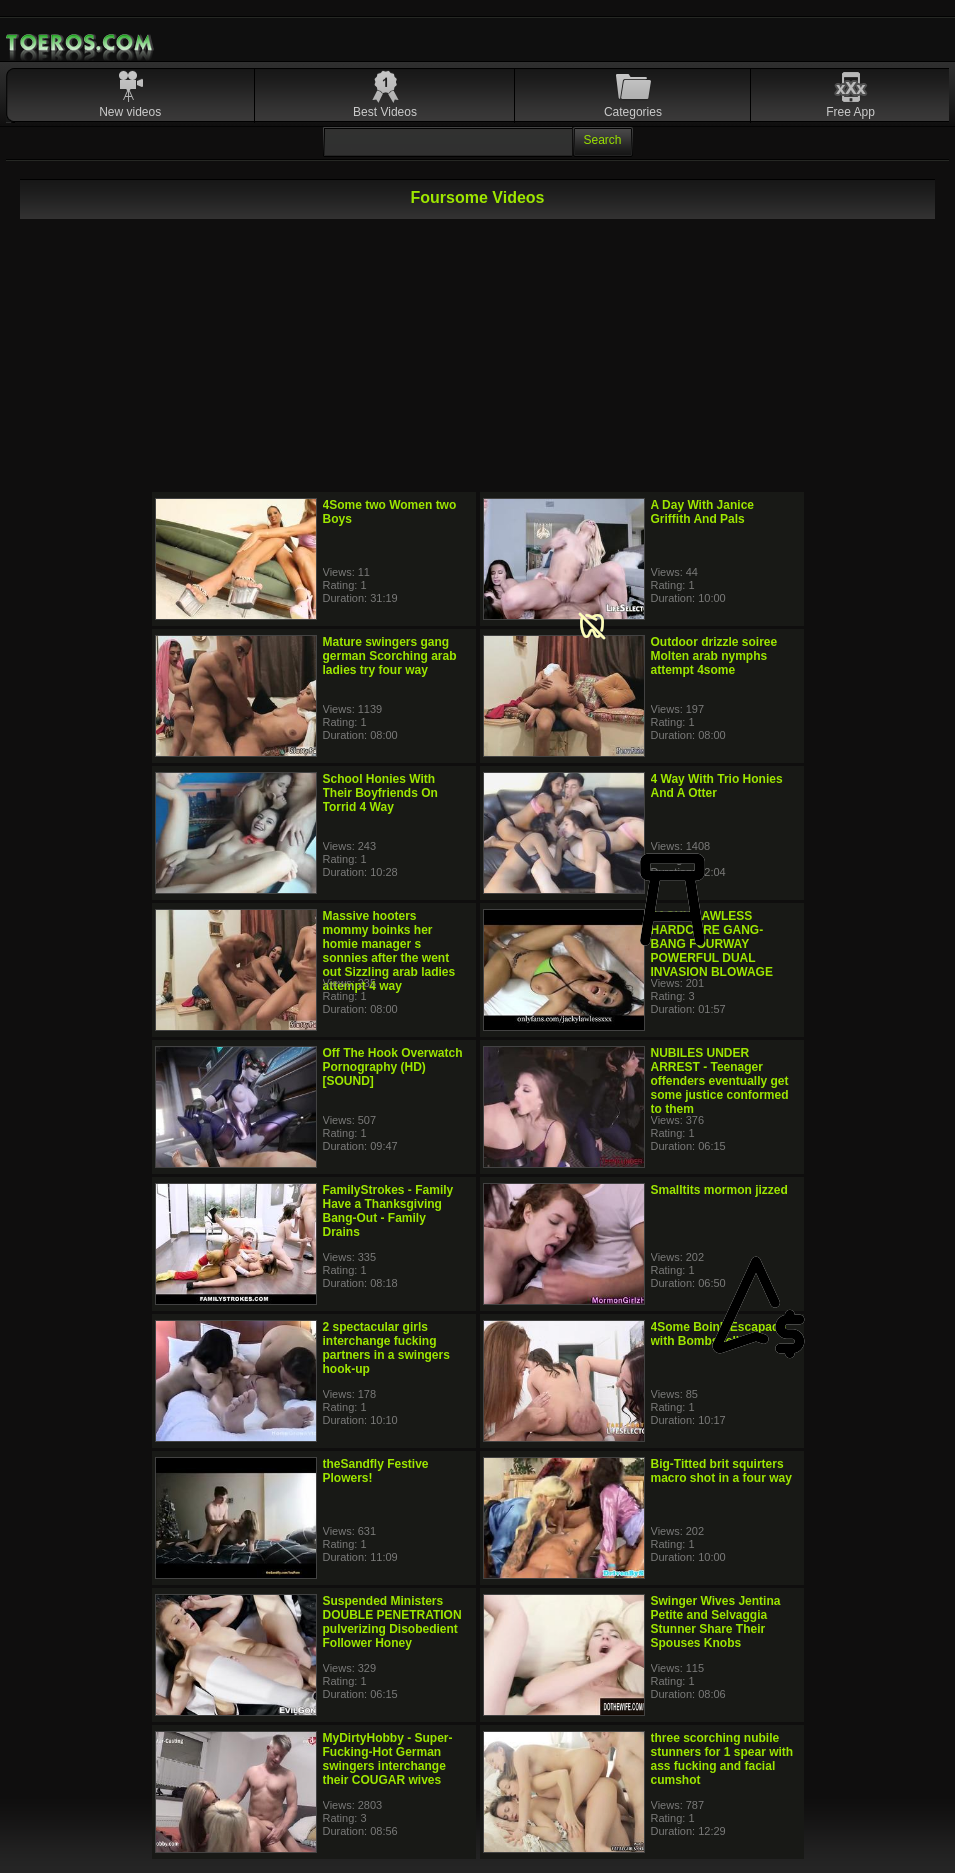 The height and width of the screenshot is (1873, 955). I want to click on browse furniture or seating options, so click(672, 899).